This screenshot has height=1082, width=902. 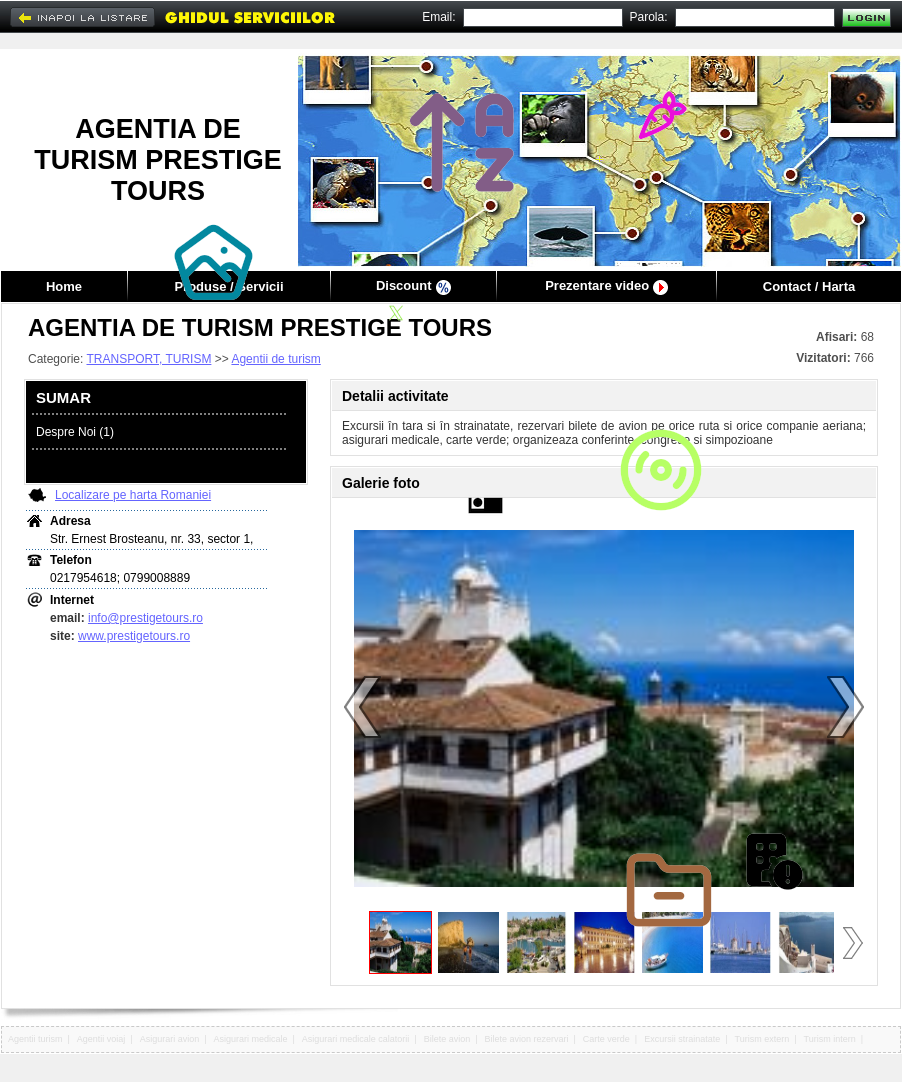 I want to click on sort alphabetically from A to Z, so click(x=464, y=142).